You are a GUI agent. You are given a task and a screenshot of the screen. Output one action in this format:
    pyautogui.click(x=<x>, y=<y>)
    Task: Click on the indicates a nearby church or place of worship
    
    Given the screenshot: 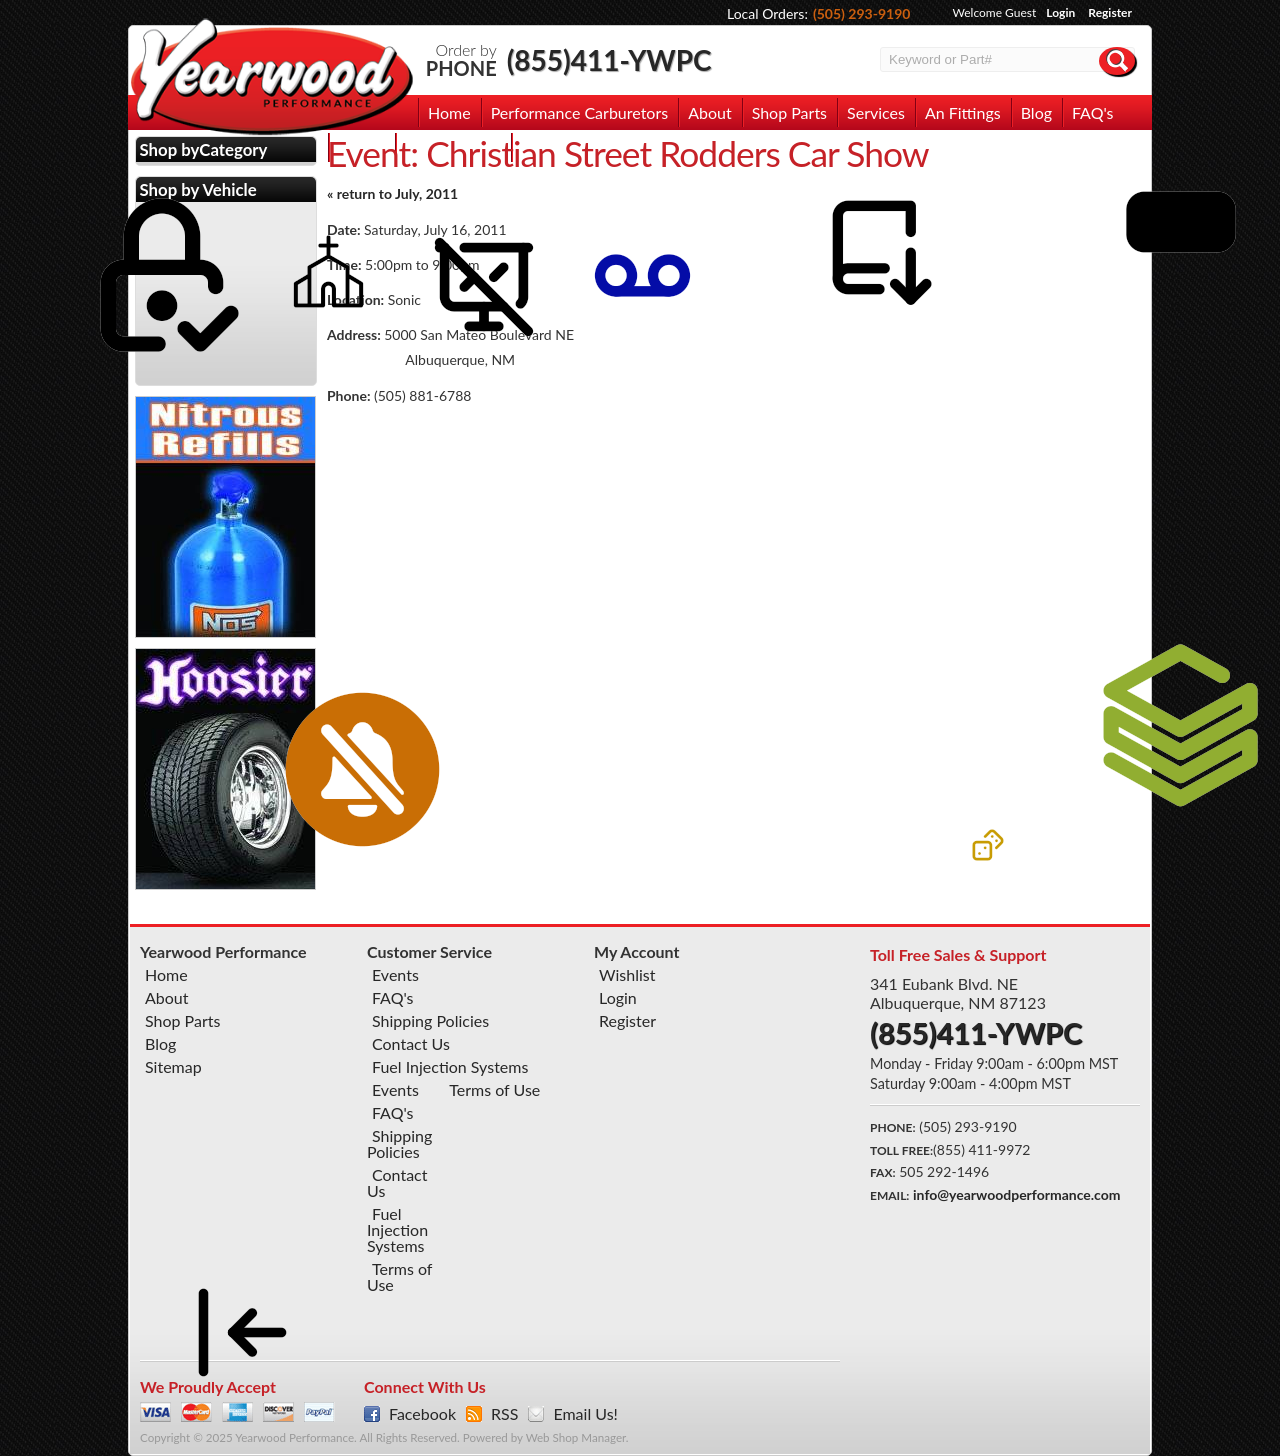 What is the action you would take?
    pyautogui.click(x=328, y=275)
    